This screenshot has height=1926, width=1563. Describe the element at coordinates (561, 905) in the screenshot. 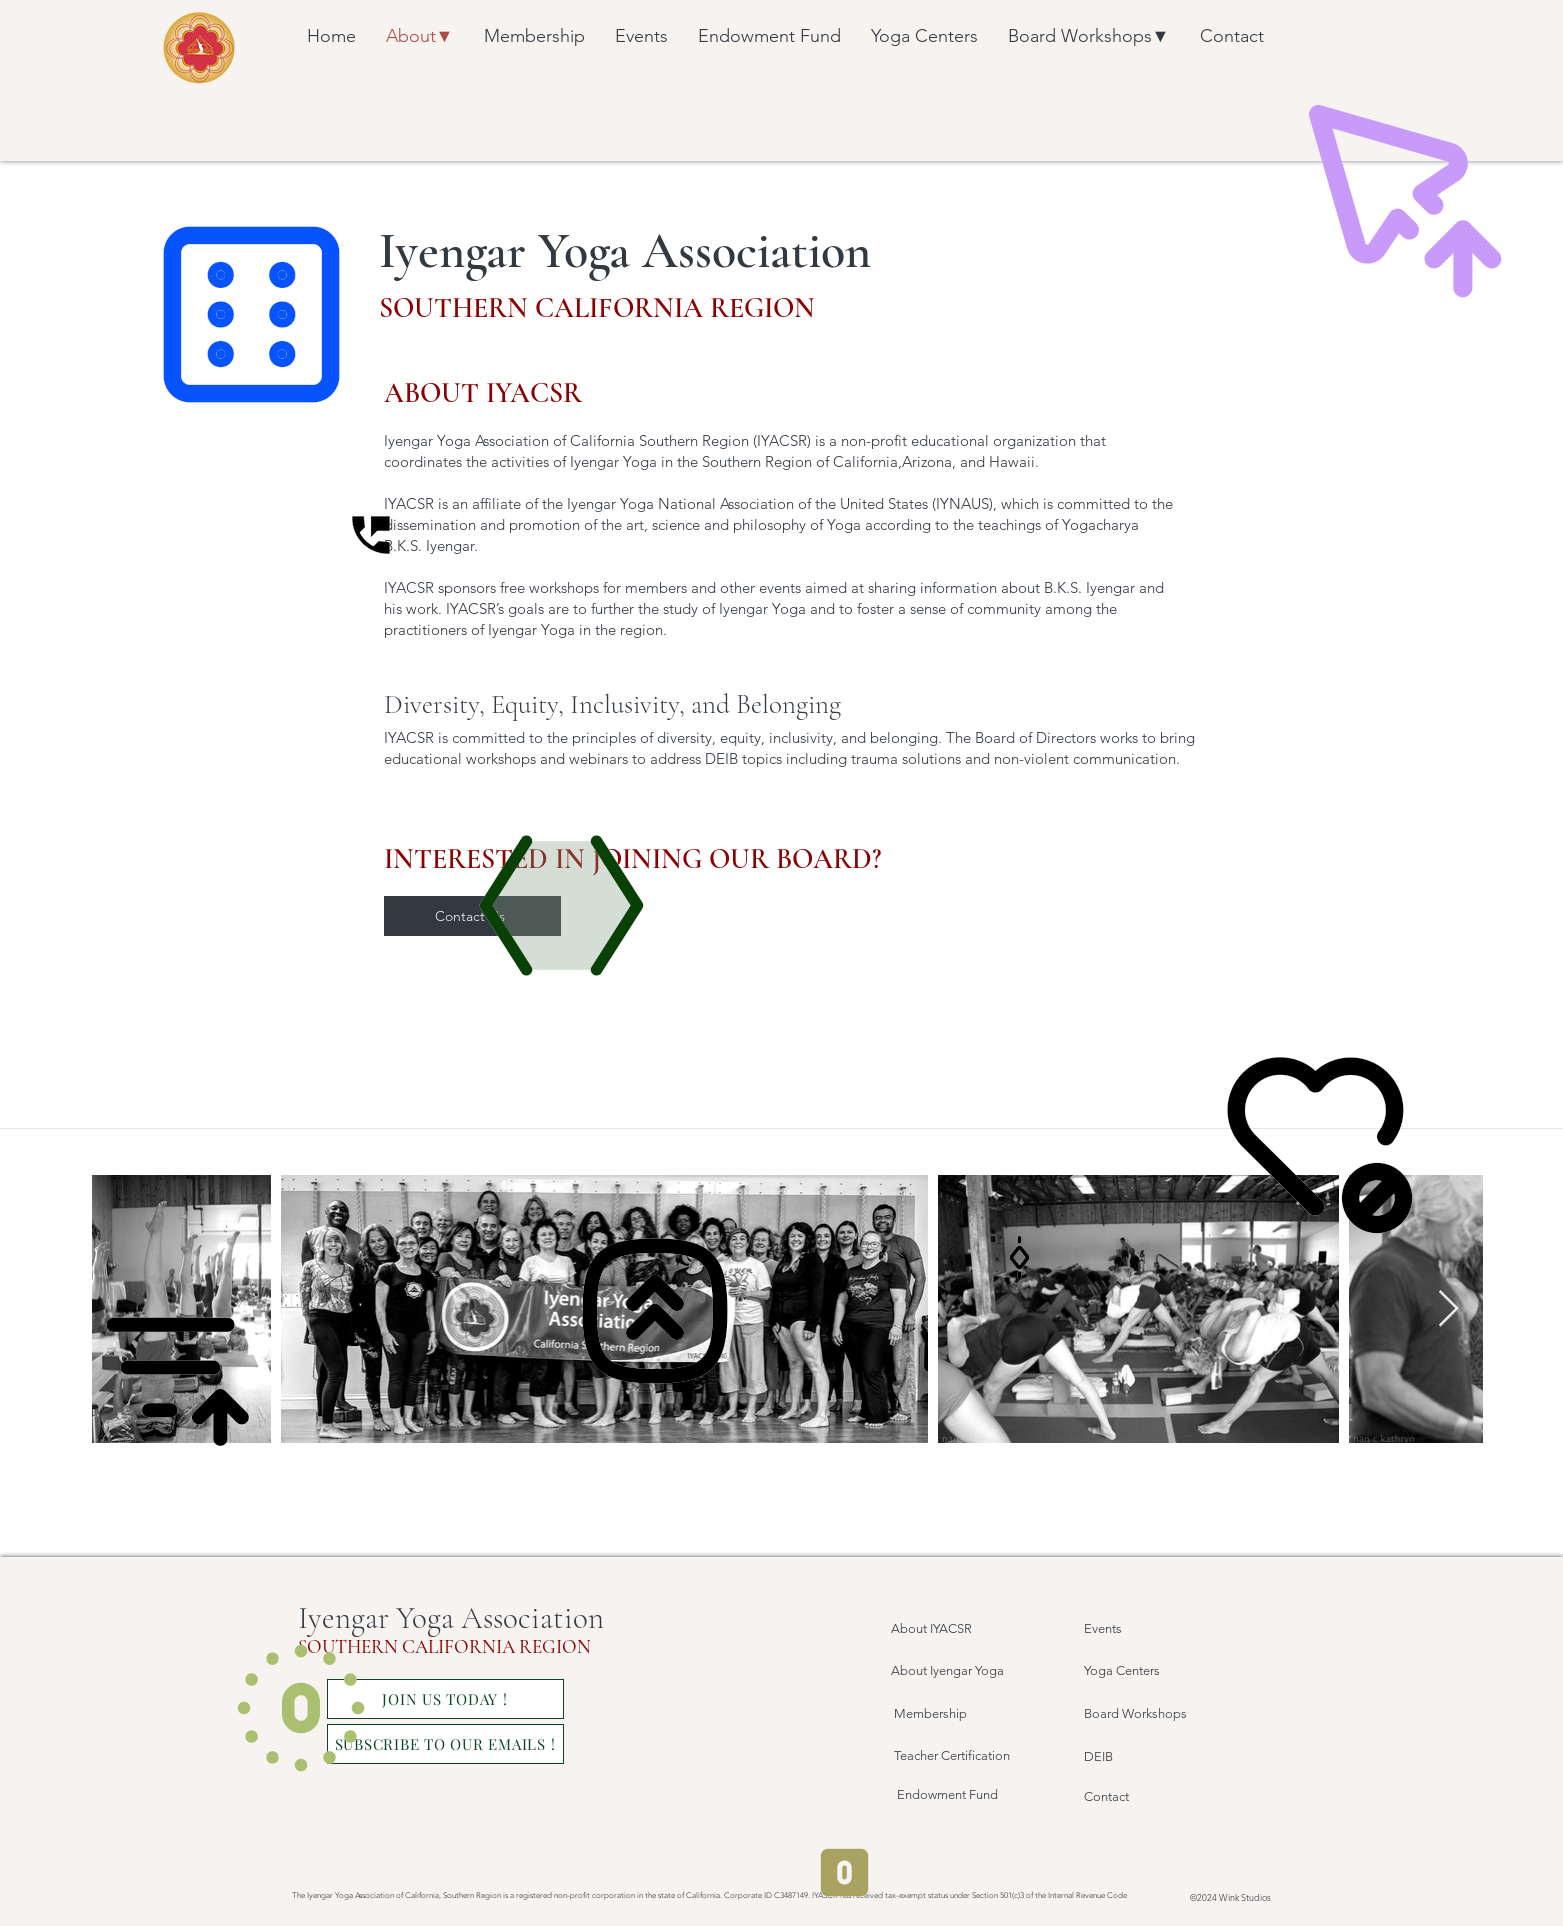

I see `view or edit source code` at that location.